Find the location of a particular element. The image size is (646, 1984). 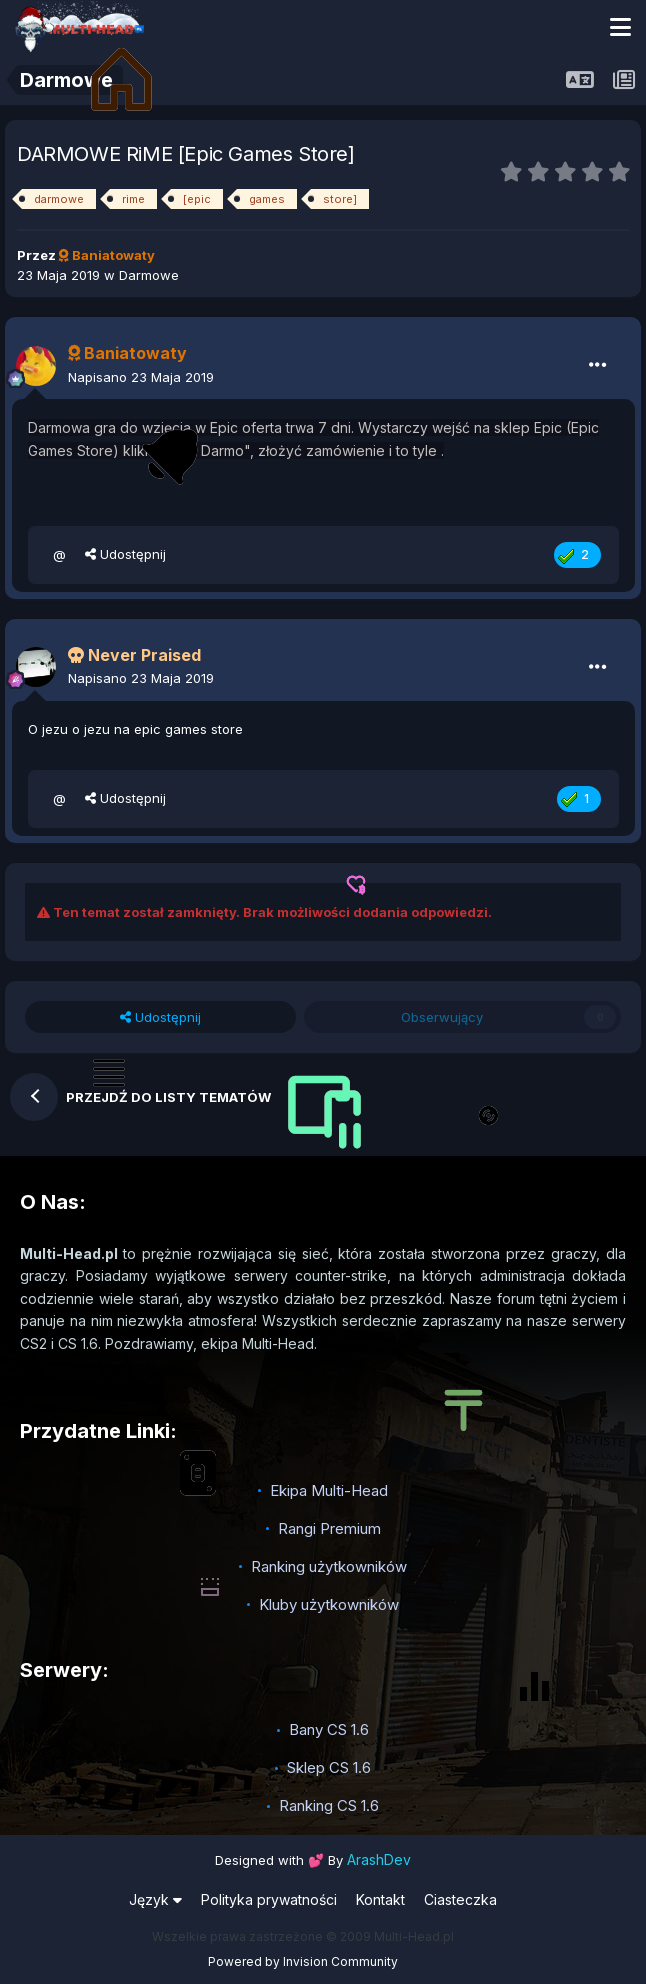

adjust audio equalizer settings is located at coordinates (534, 1686).